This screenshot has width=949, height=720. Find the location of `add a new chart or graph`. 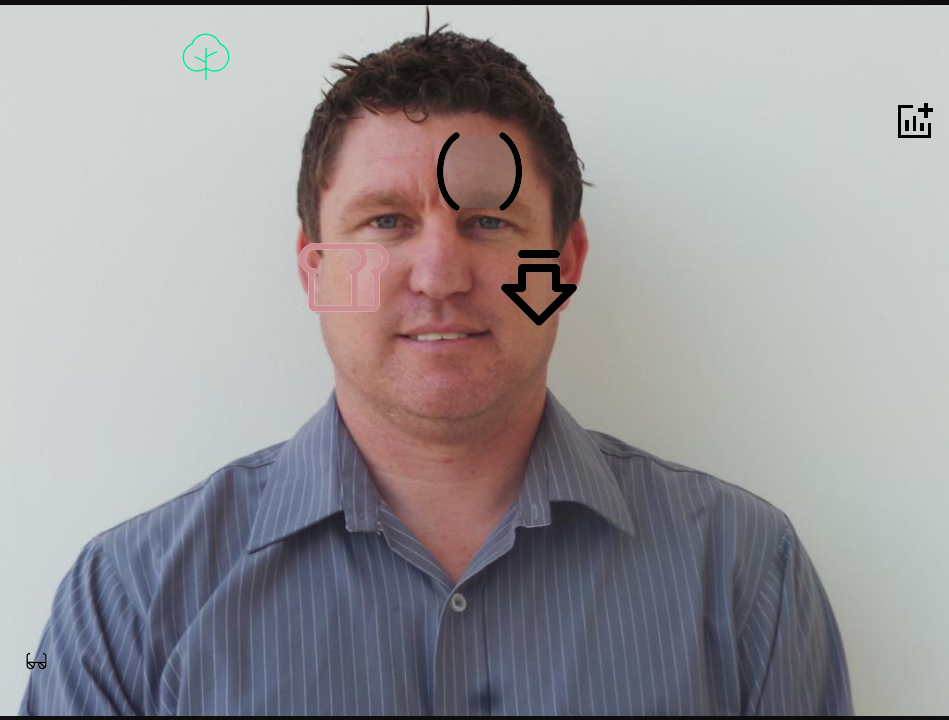

add a new chart or graph is located at coordinates (914, 121).